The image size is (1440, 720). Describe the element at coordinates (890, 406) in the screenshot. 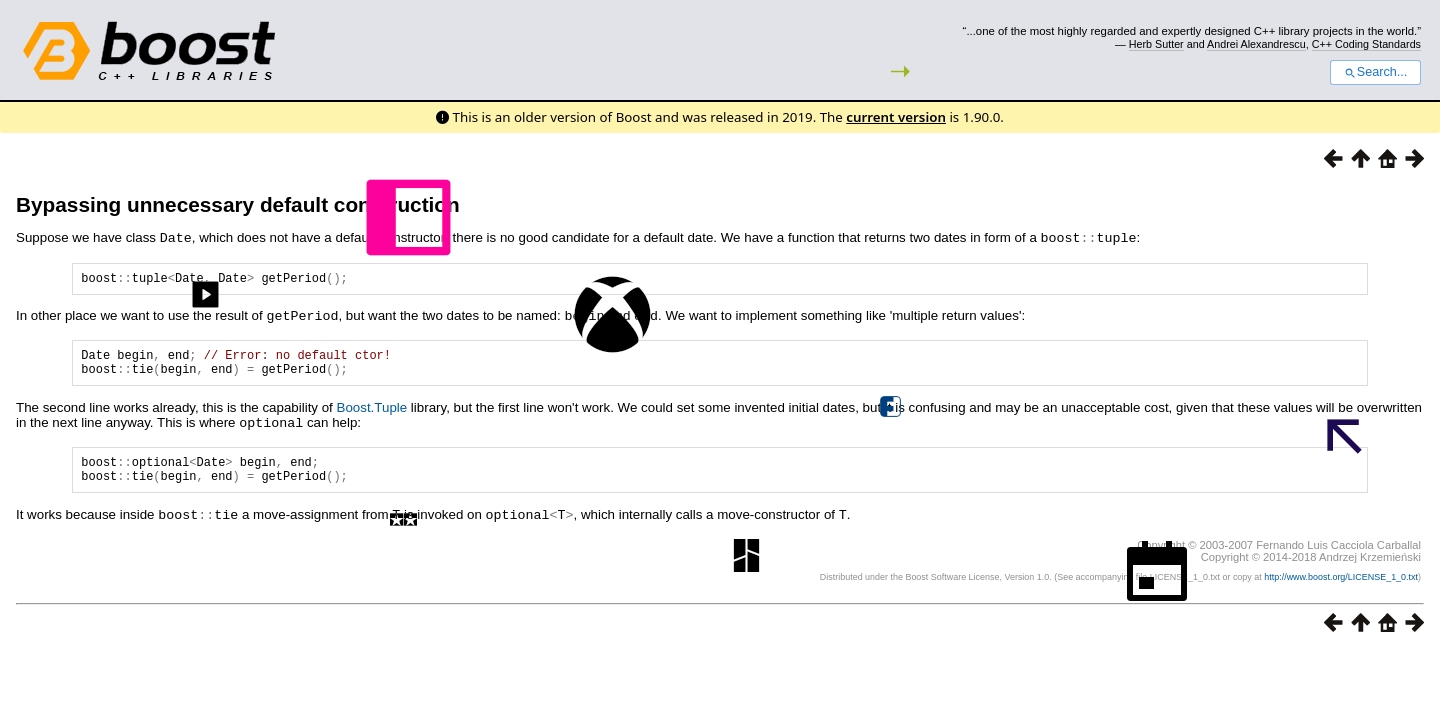

I see `open the Friendica app` at that location.